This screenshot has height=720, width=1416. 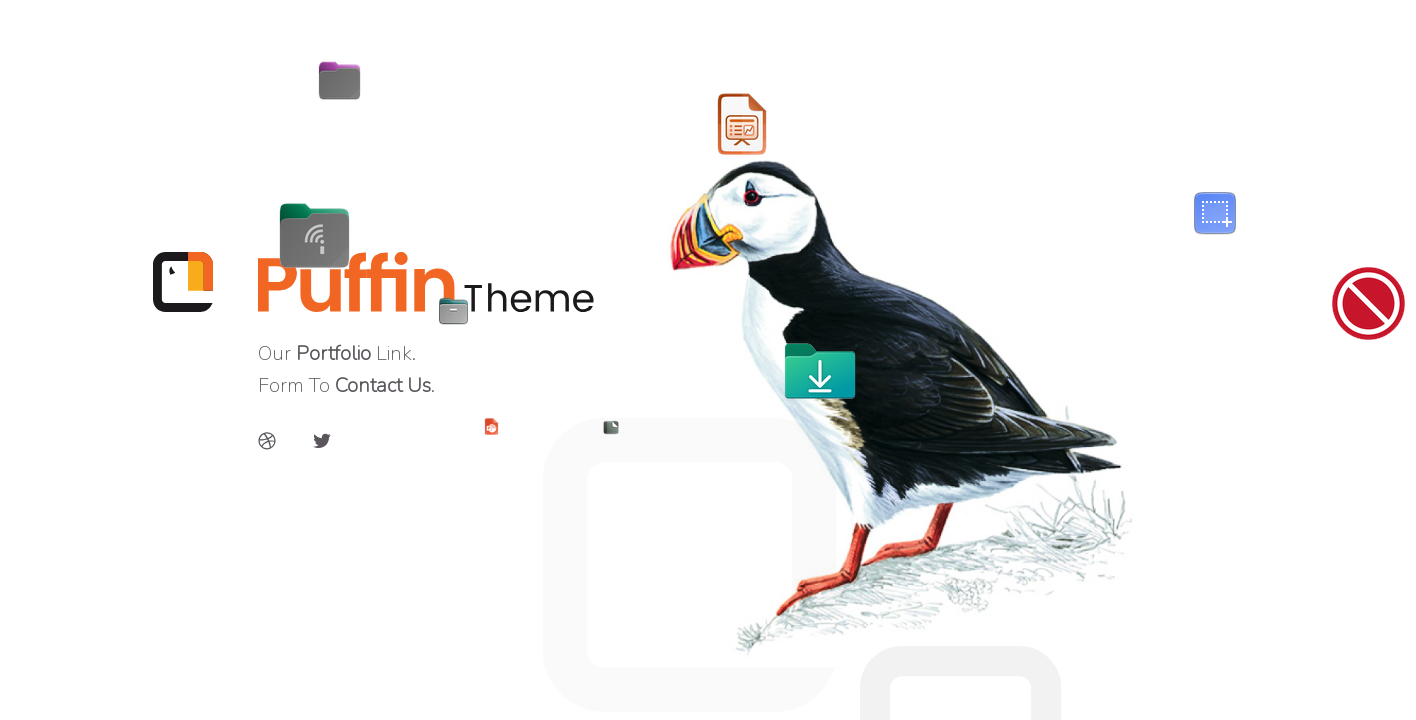 I want to click on take a screenshot, so click(x=1215, y=213).